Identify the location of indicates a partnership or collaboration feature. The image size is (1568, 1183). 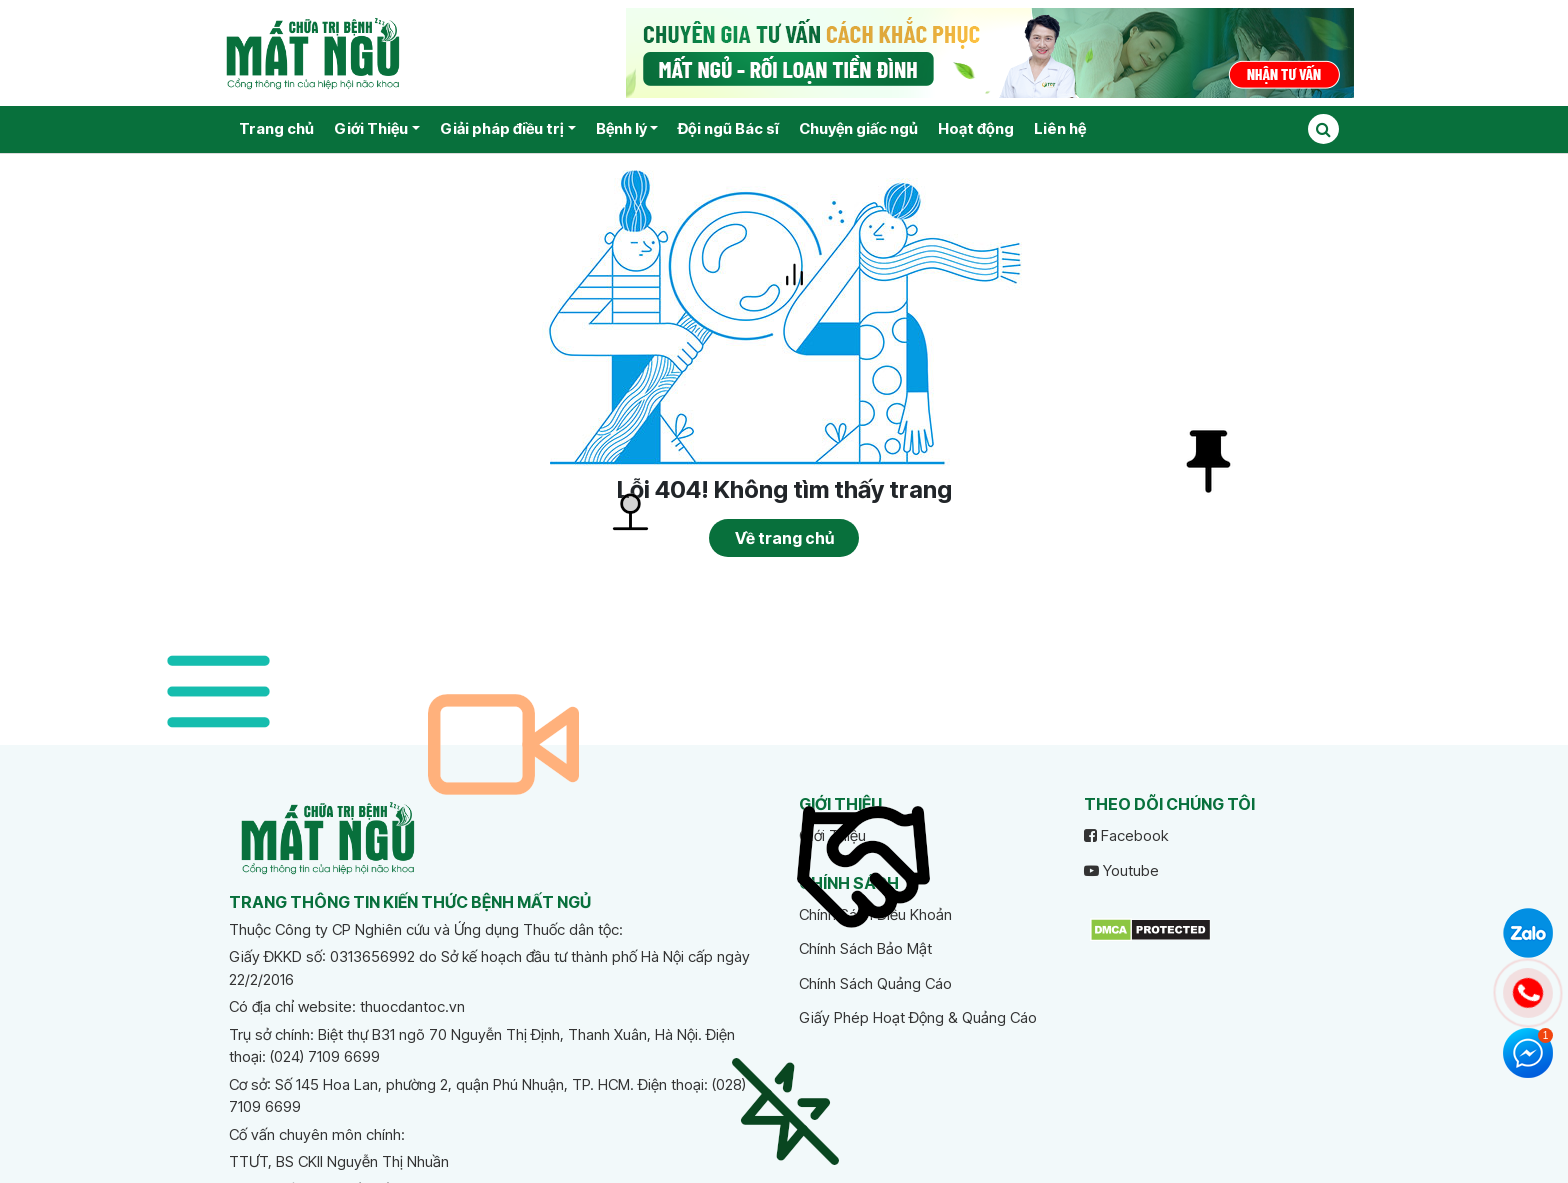
(863, 866).